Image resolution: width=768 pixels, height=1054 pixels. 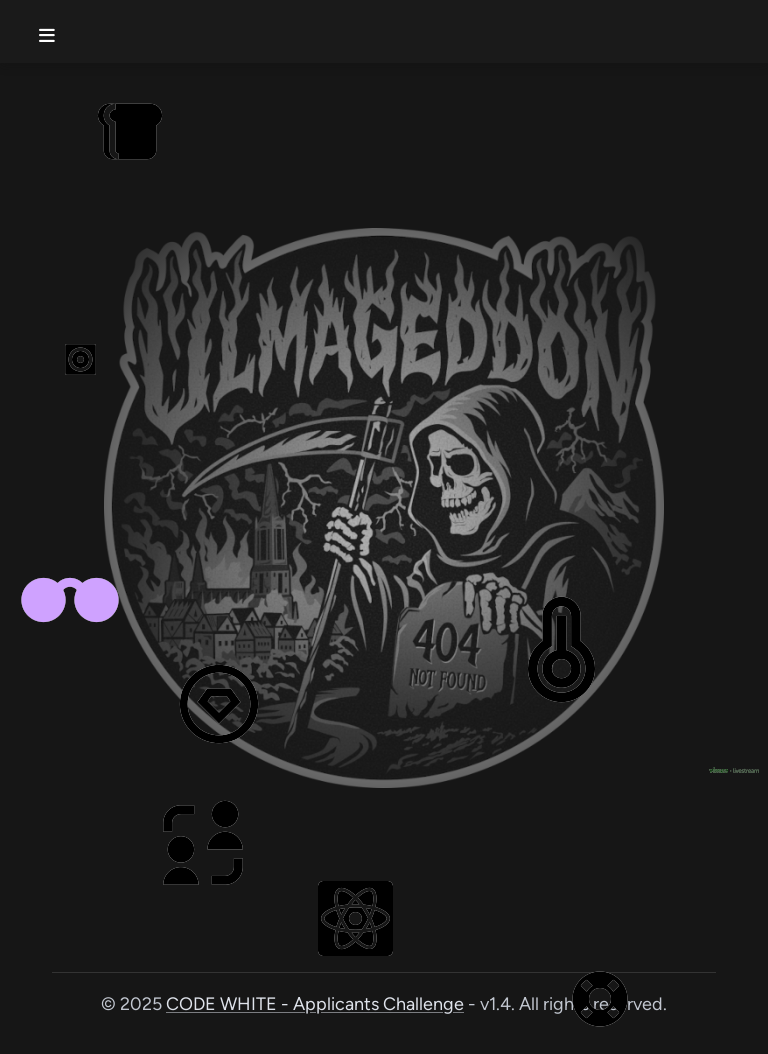 What do you see at coordinates (561, 649) in the screenshot?
I see `indicates high temperature reading` at bounding box center [561, 649].